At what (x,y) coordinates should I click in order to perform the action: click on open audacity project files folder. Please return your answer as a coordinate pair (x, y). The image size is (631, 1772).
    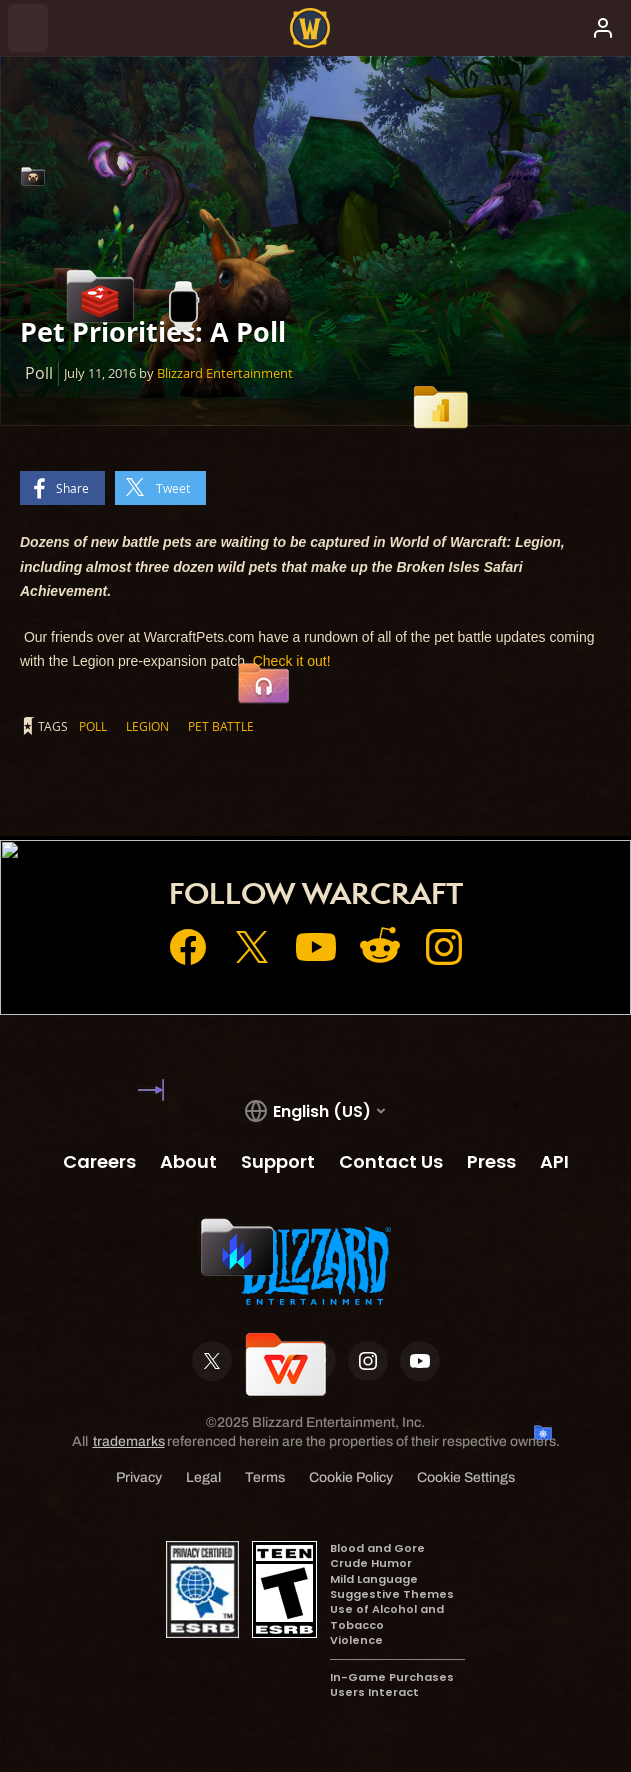
    Looking at the image, I should click on (263, 684).